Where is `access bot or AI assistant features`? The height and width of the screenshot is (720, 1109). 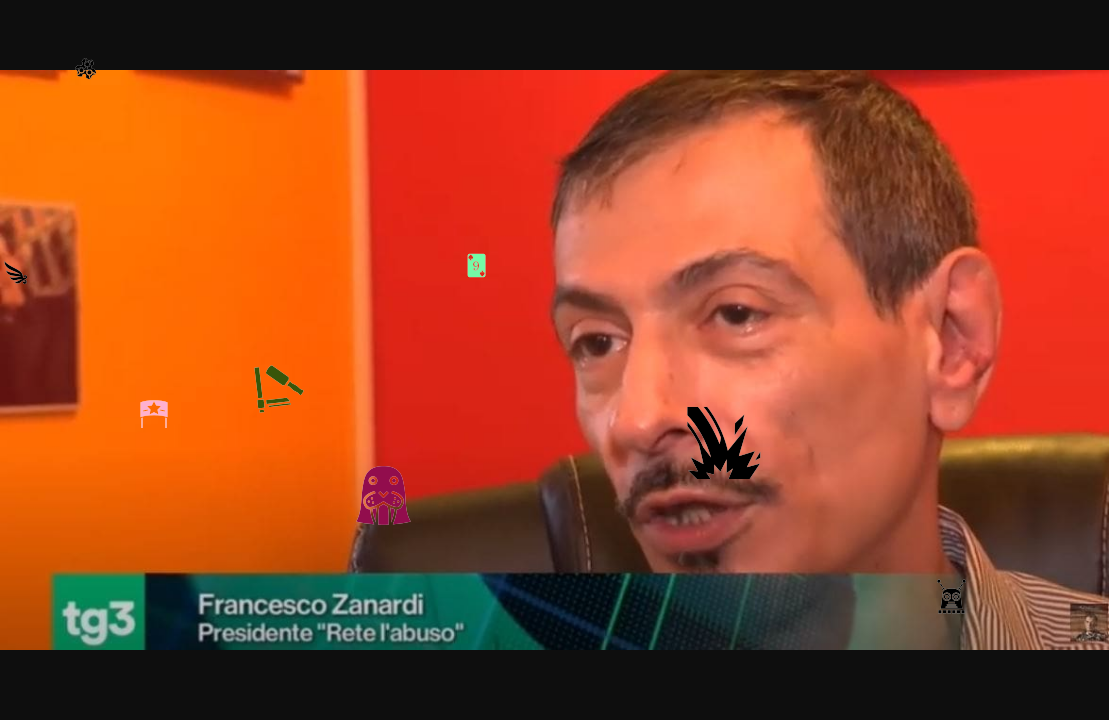 access bot or AI assistant features is located at coordinates (951, 596).